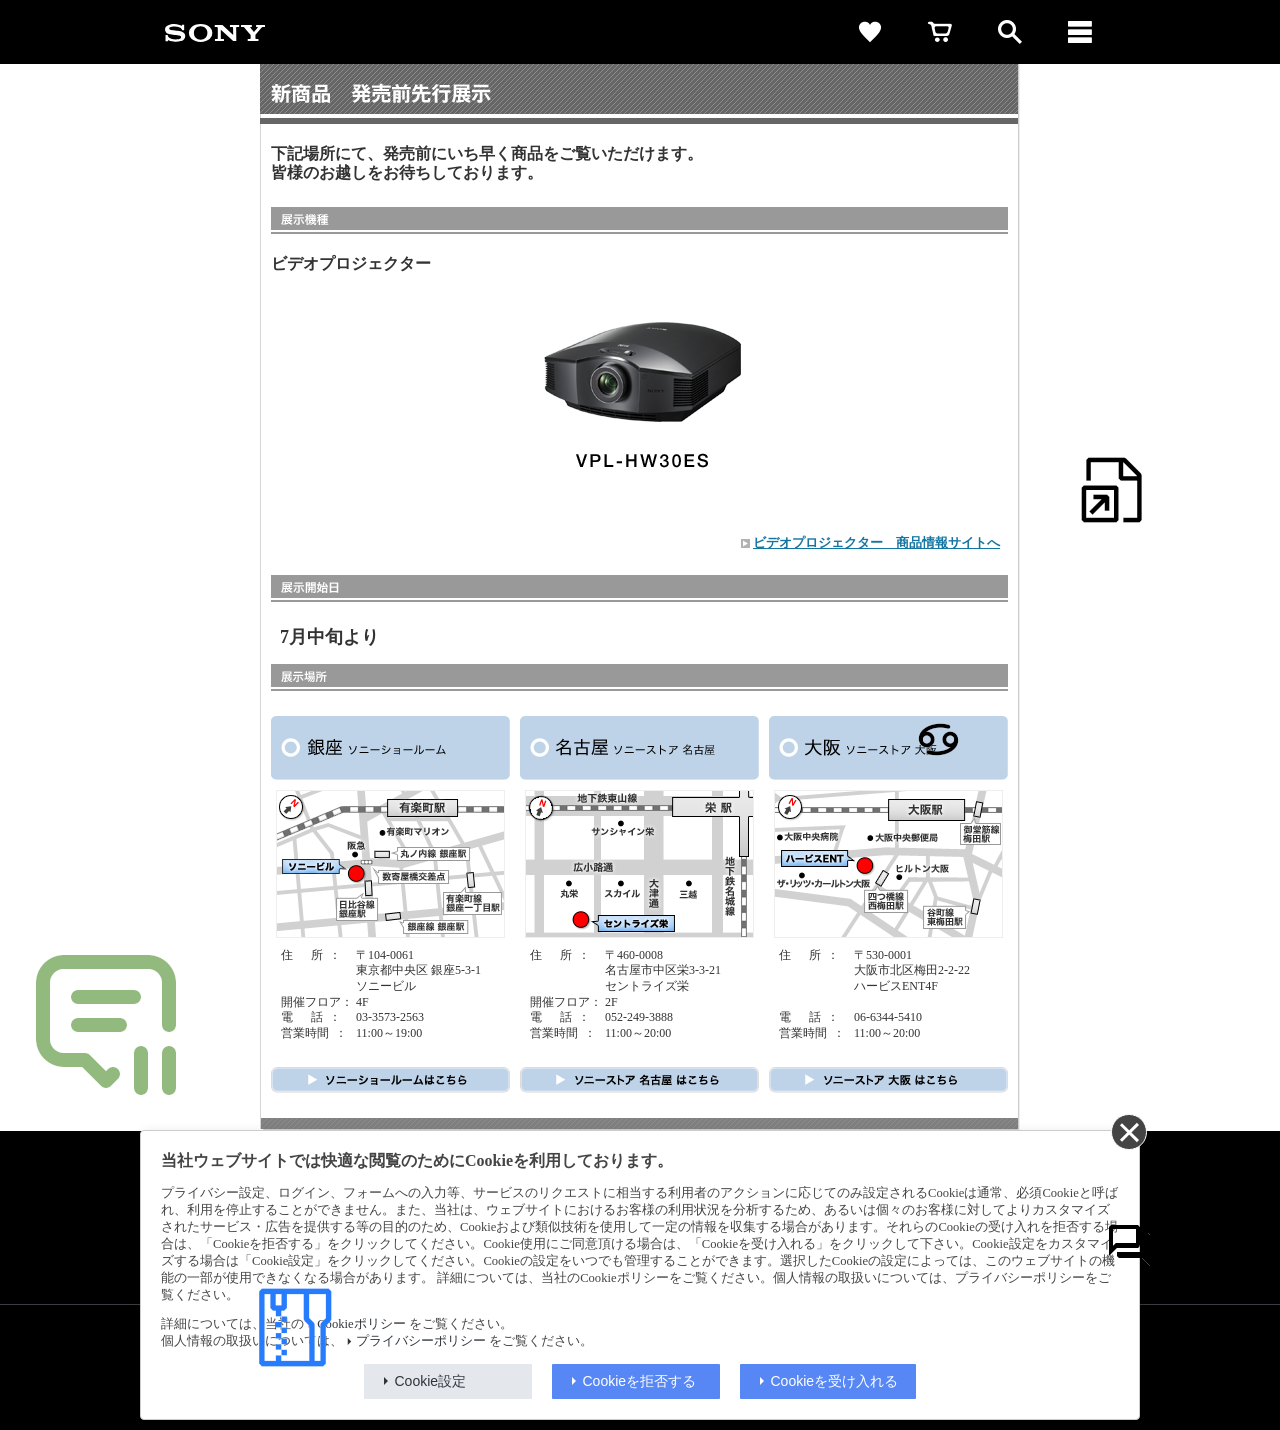 The image size is (1280, 1430). What do you see at coordinates (938, 739) in the screenshot?
I see `indicates cancer zodiac sign` at bounding box center [938, 739].